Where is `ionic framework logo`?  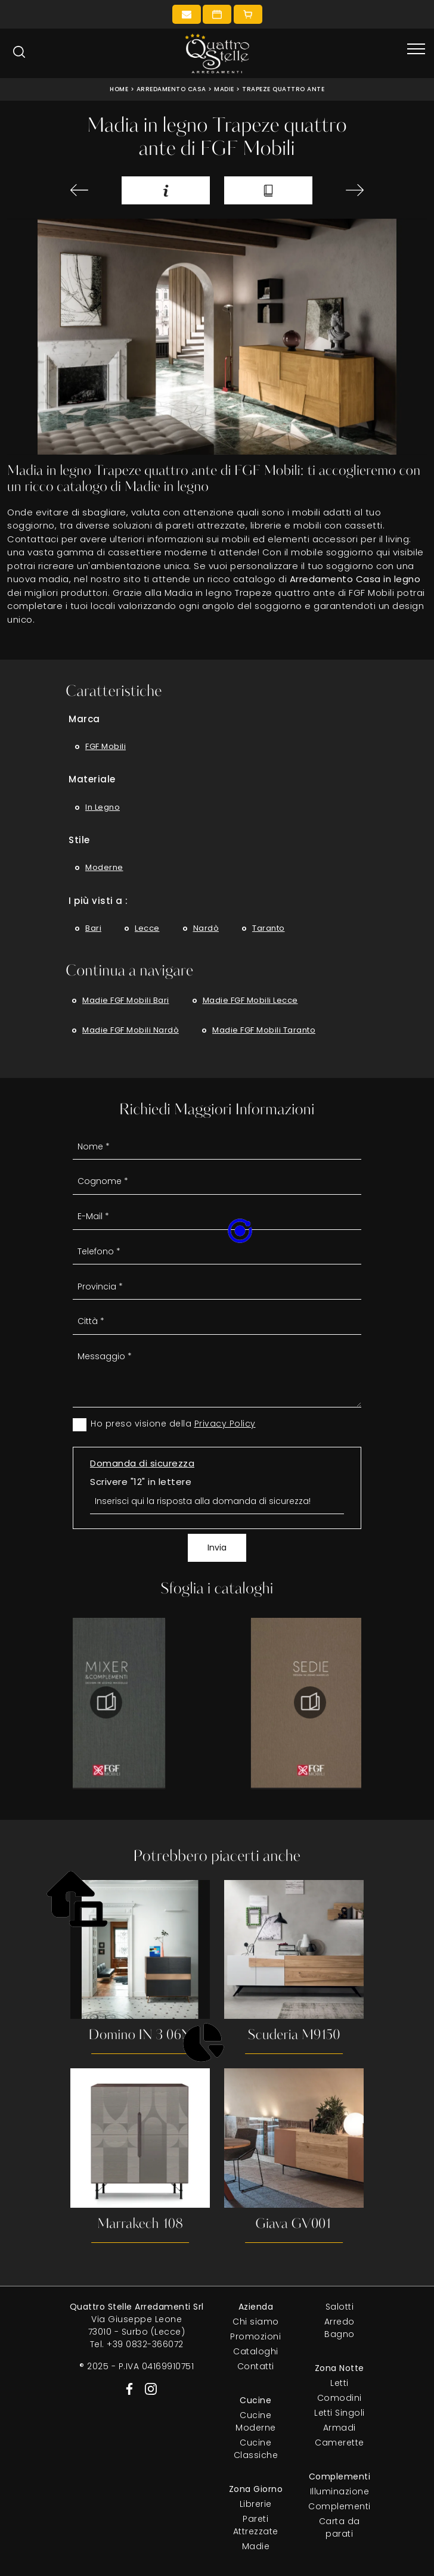 ionic framework logo is located at coordinates (240, 1230).